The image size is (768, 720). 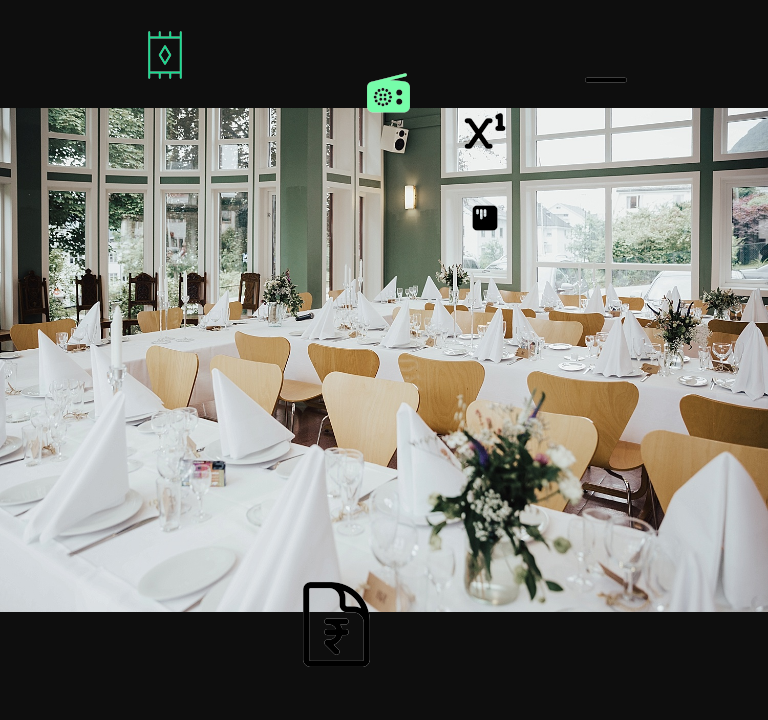 I want to click on open radio or audio streaming, so click(x=388, y=92).